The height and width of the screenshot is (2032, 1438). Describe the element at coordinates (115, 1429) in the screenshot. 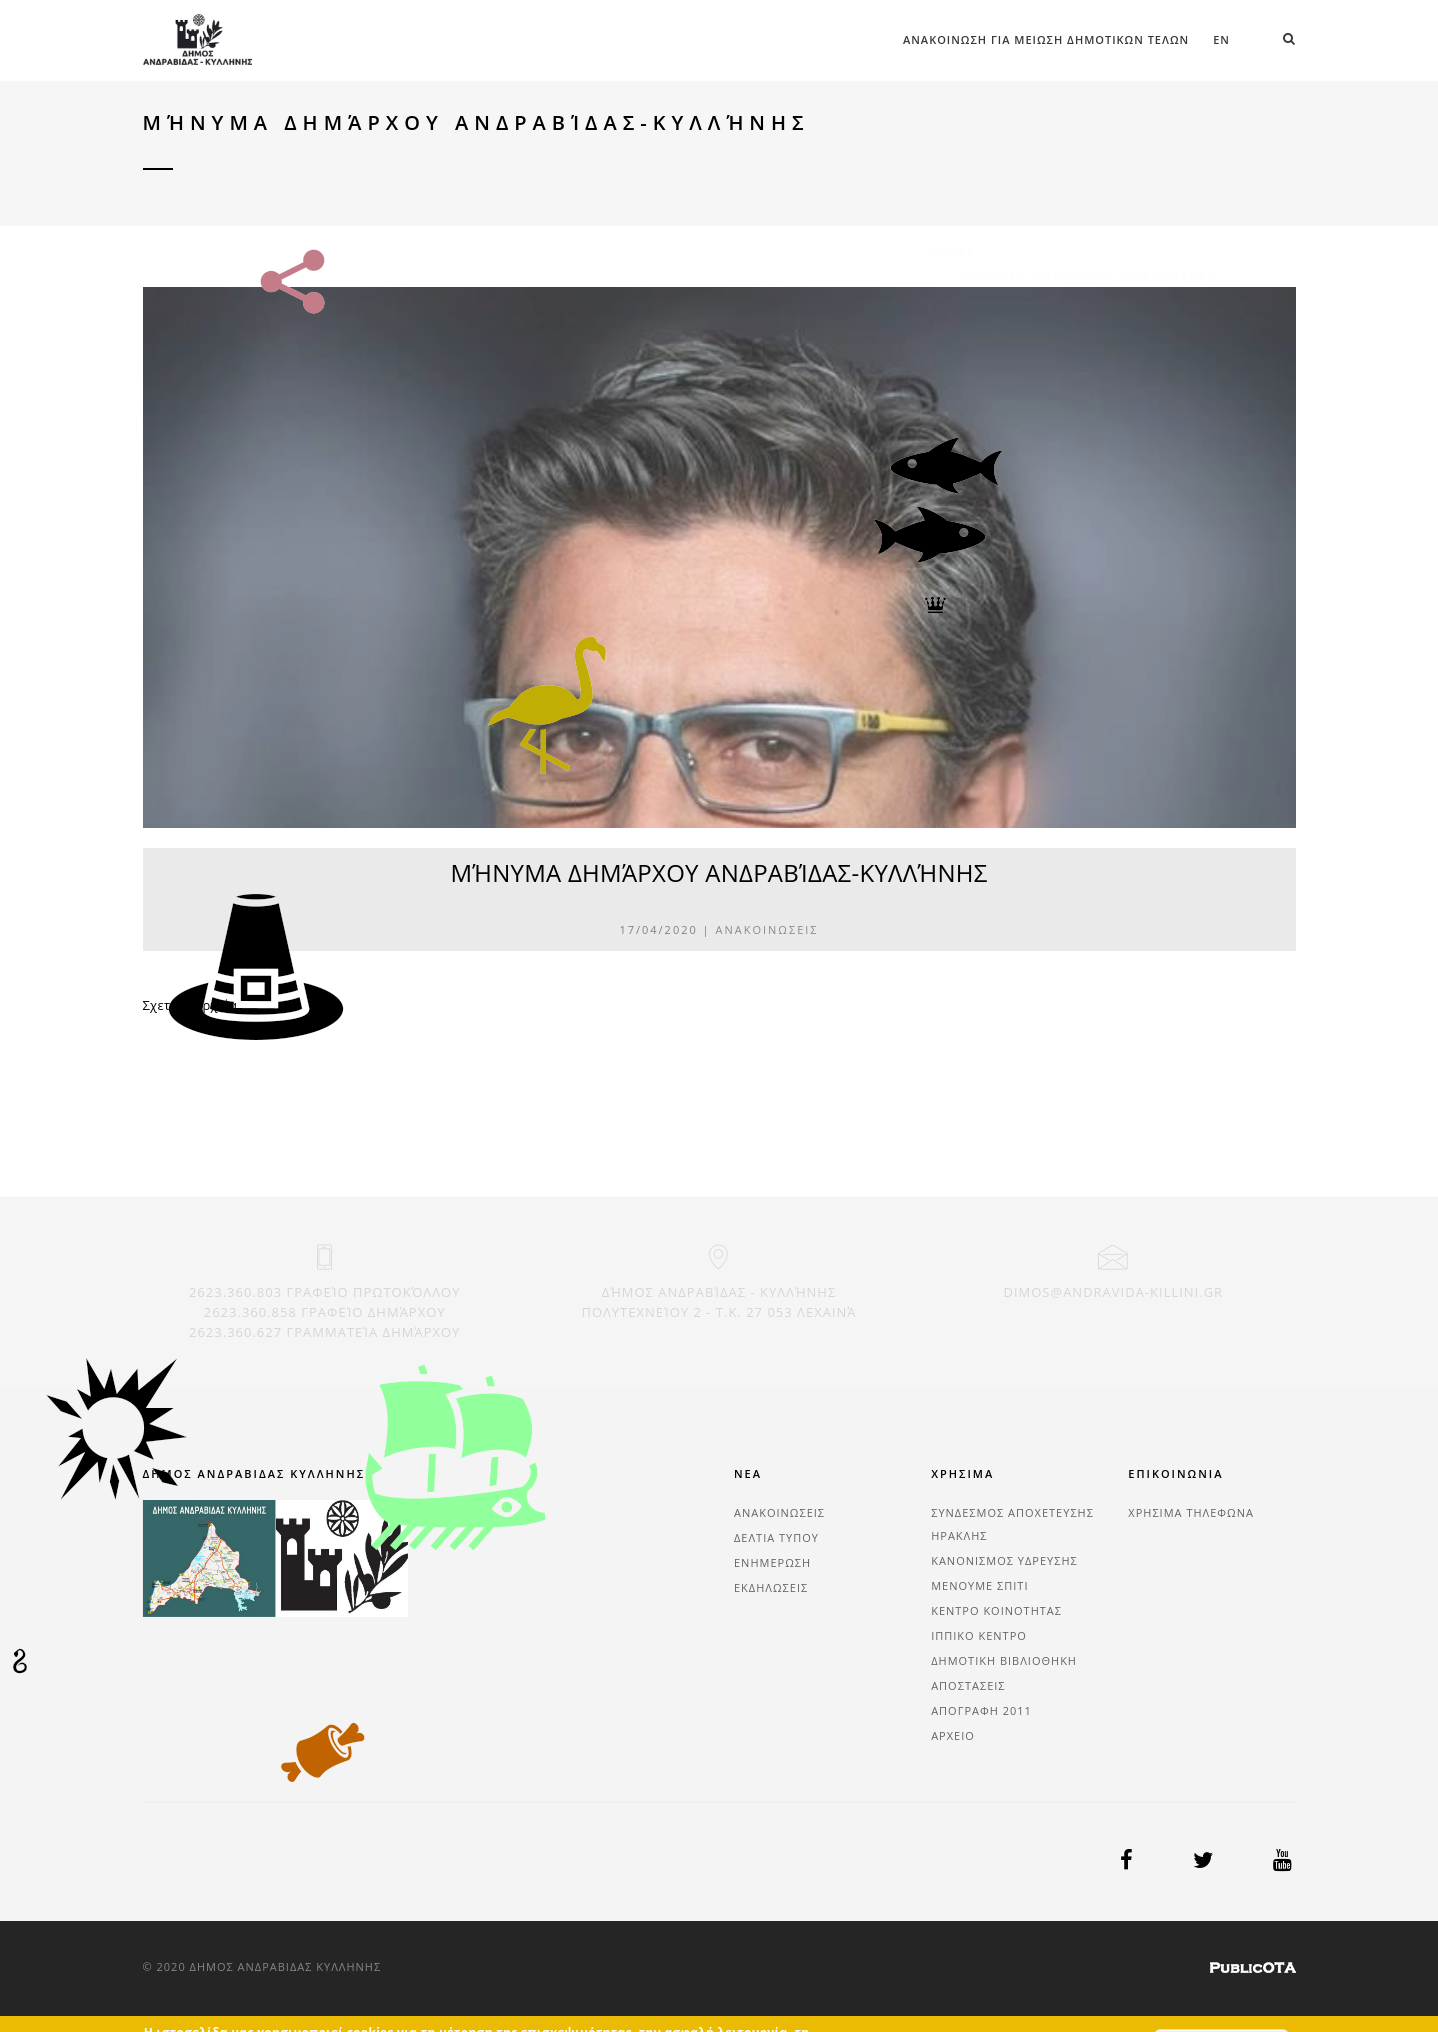

I see `indicates an eclipse or celestial event in a game` at that location.